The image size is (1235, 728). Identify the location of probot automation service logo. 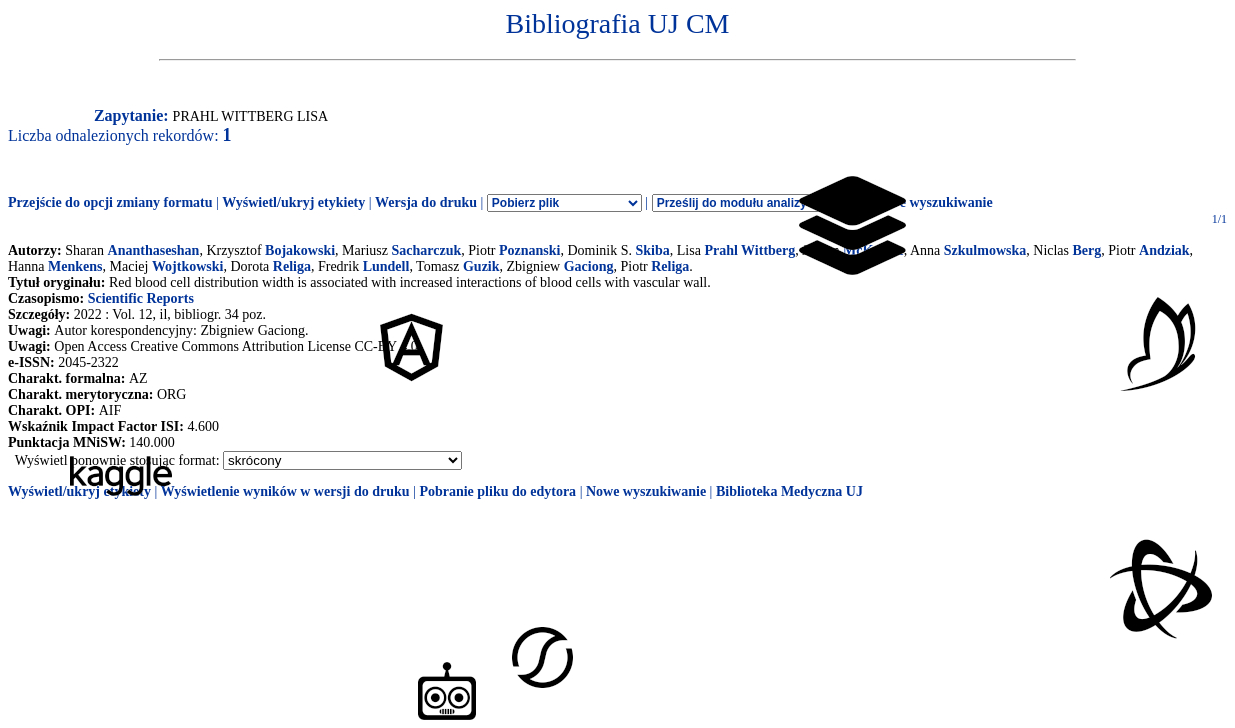
(447, 691).